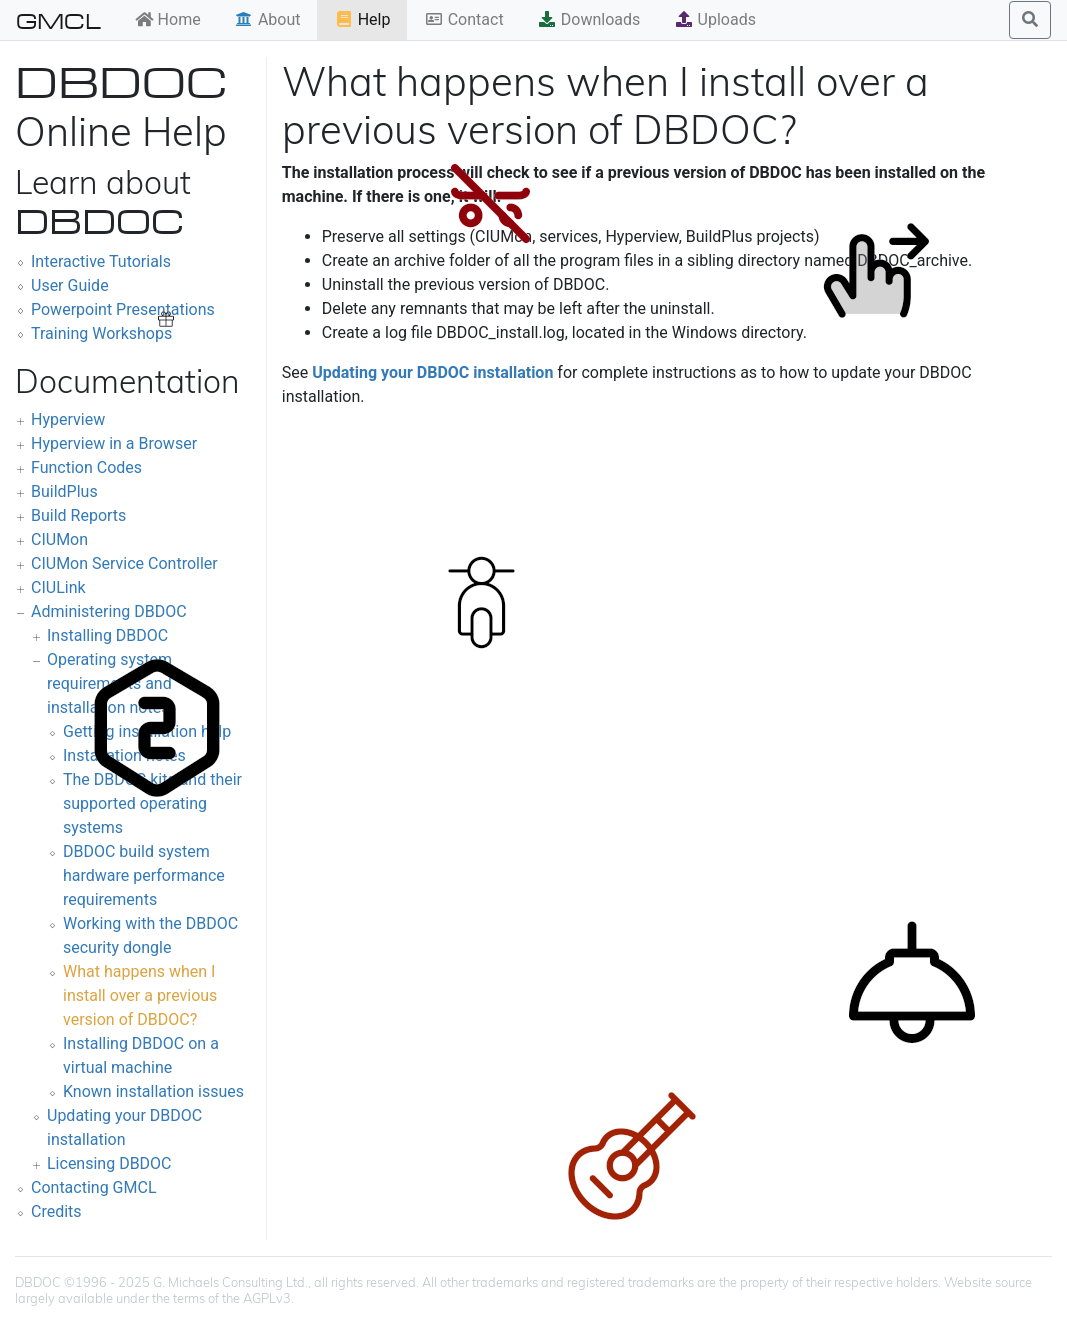 The width and height of the screenshot is (1067, 1321). What do you see at coordinates (912, 989) in the screenshot?
I see `toggle pendant lamp or ceiling light` at bounding box center [912, 989].